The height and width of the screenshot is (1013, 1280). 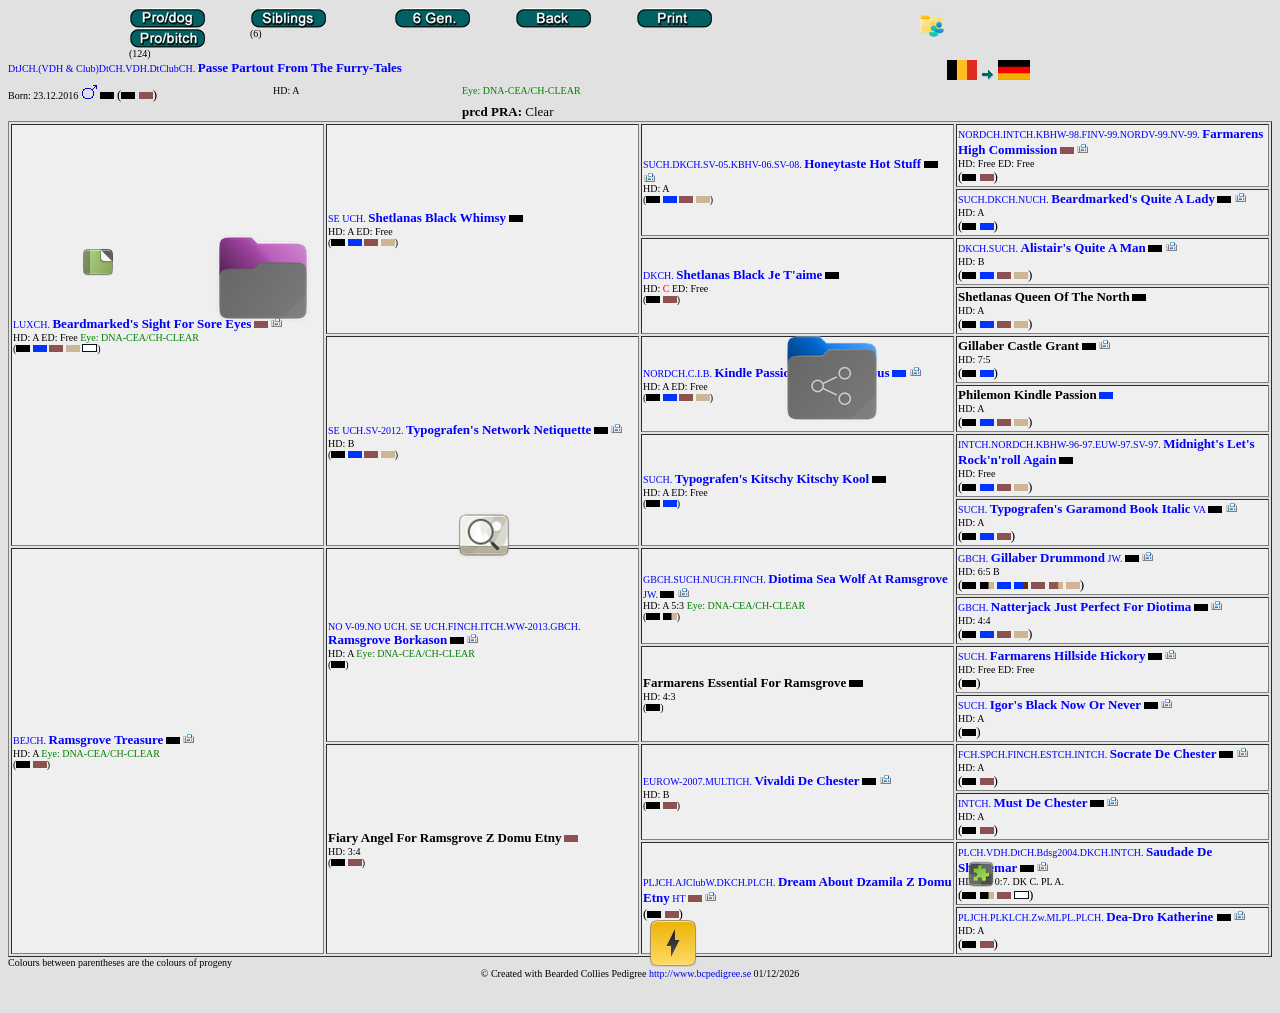 What do you see at coordinates (263, 278) in the screenshot?
I see `indicates a folder is ready to accept a dragged item` at bounding box center [263, 278].